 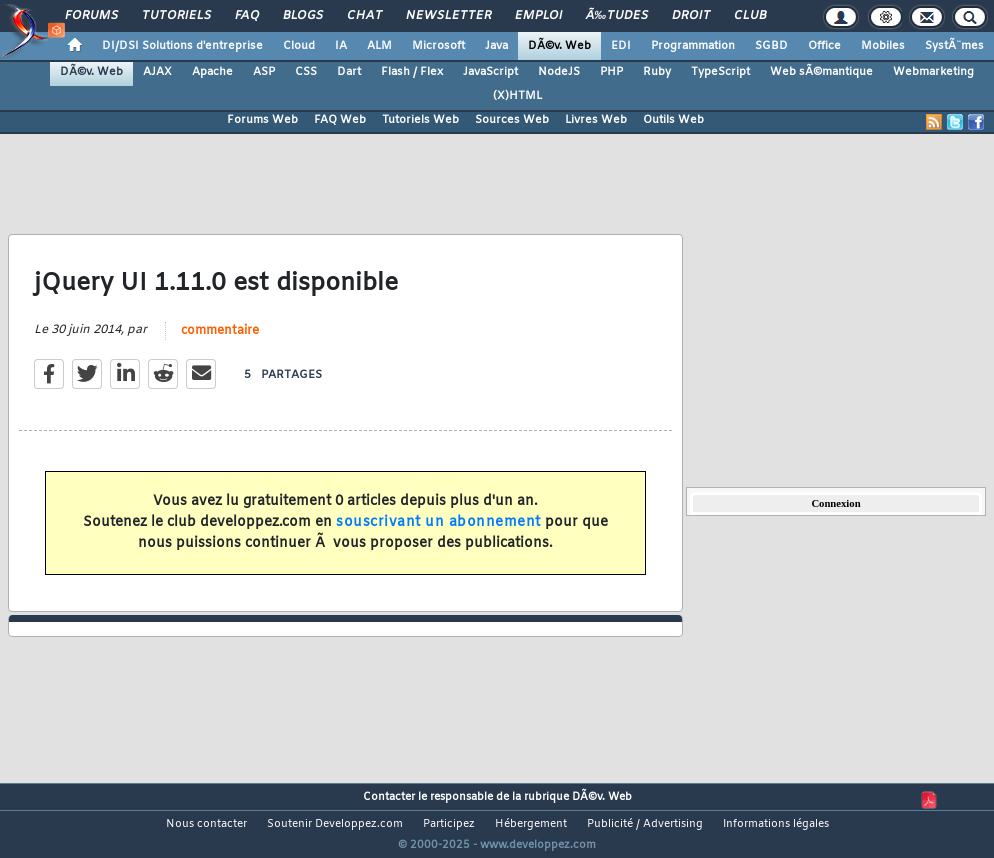 I want to click on a compressed pdf document file, so click(x=929, y=800).